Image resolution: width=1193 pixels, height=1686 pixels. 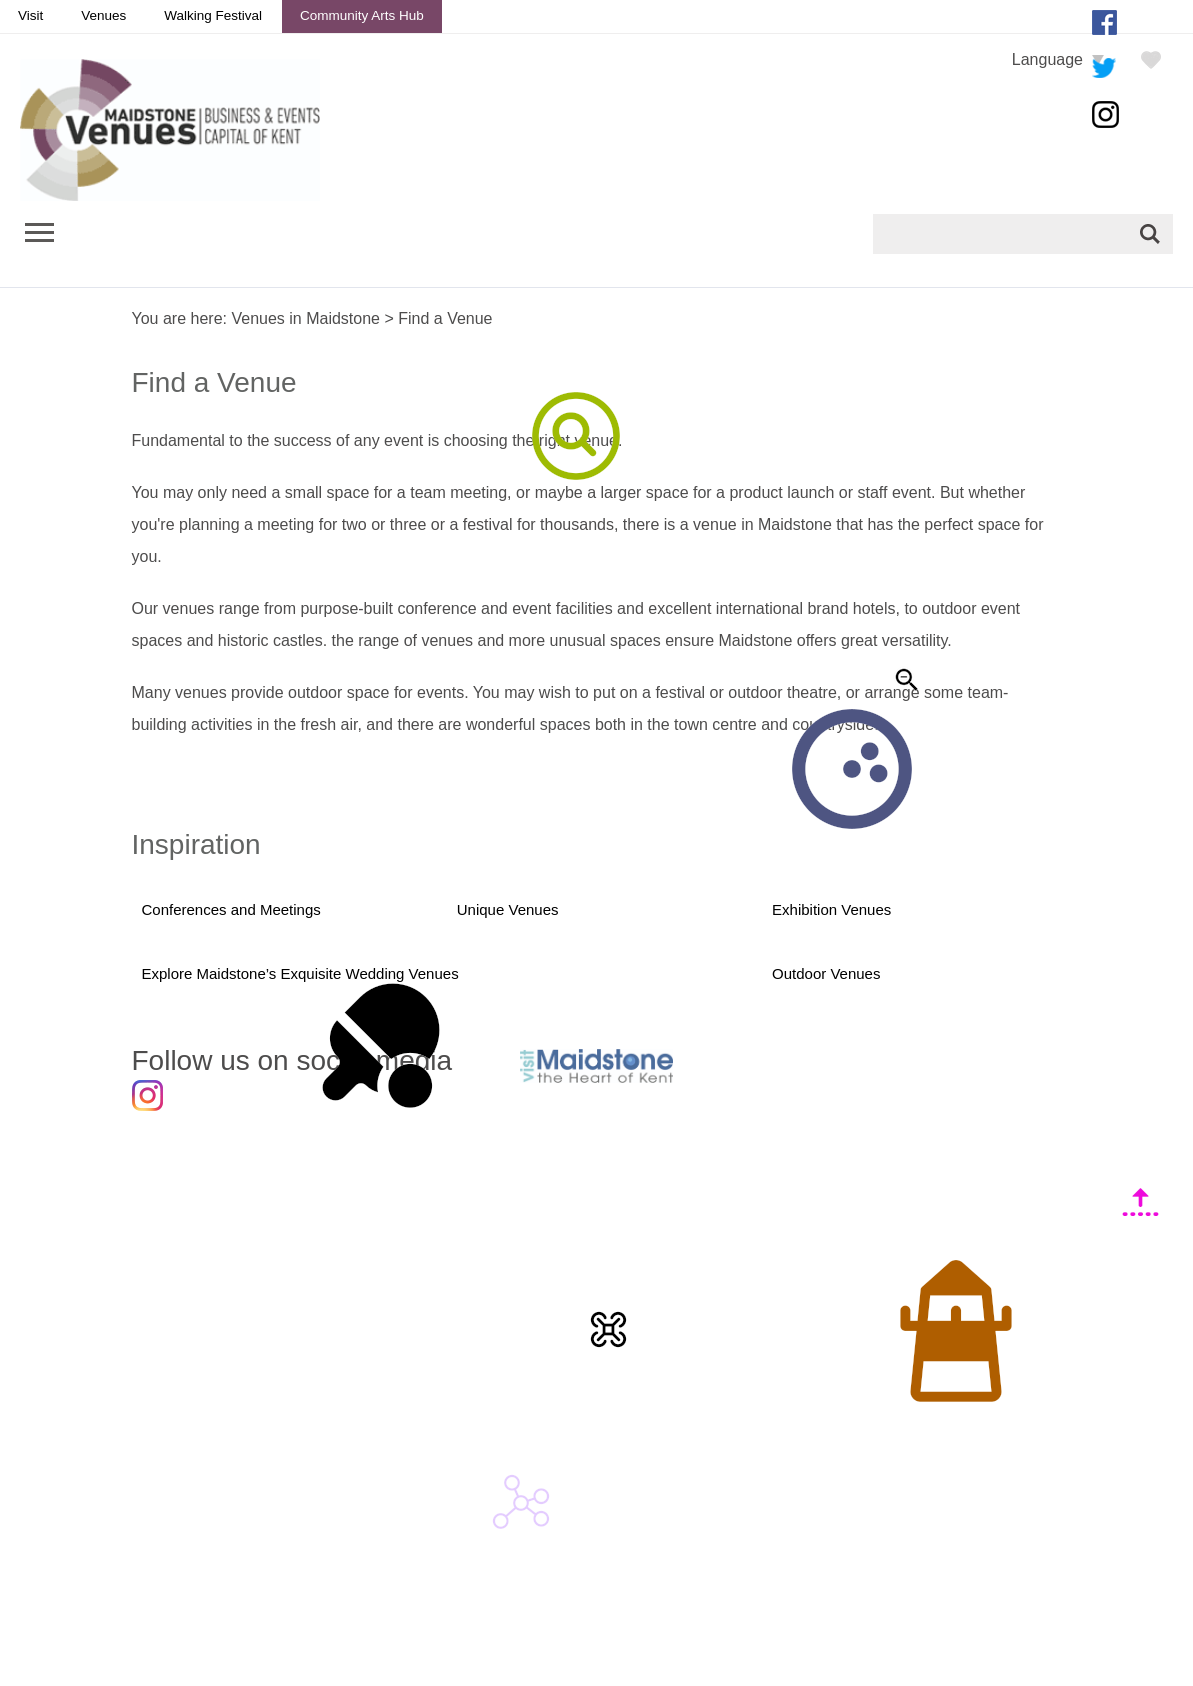 What do you see at coordinates (956, 1336) in the screenshot?
I see `access website accessibility or guidance features` at bounding box center [956, 1336].